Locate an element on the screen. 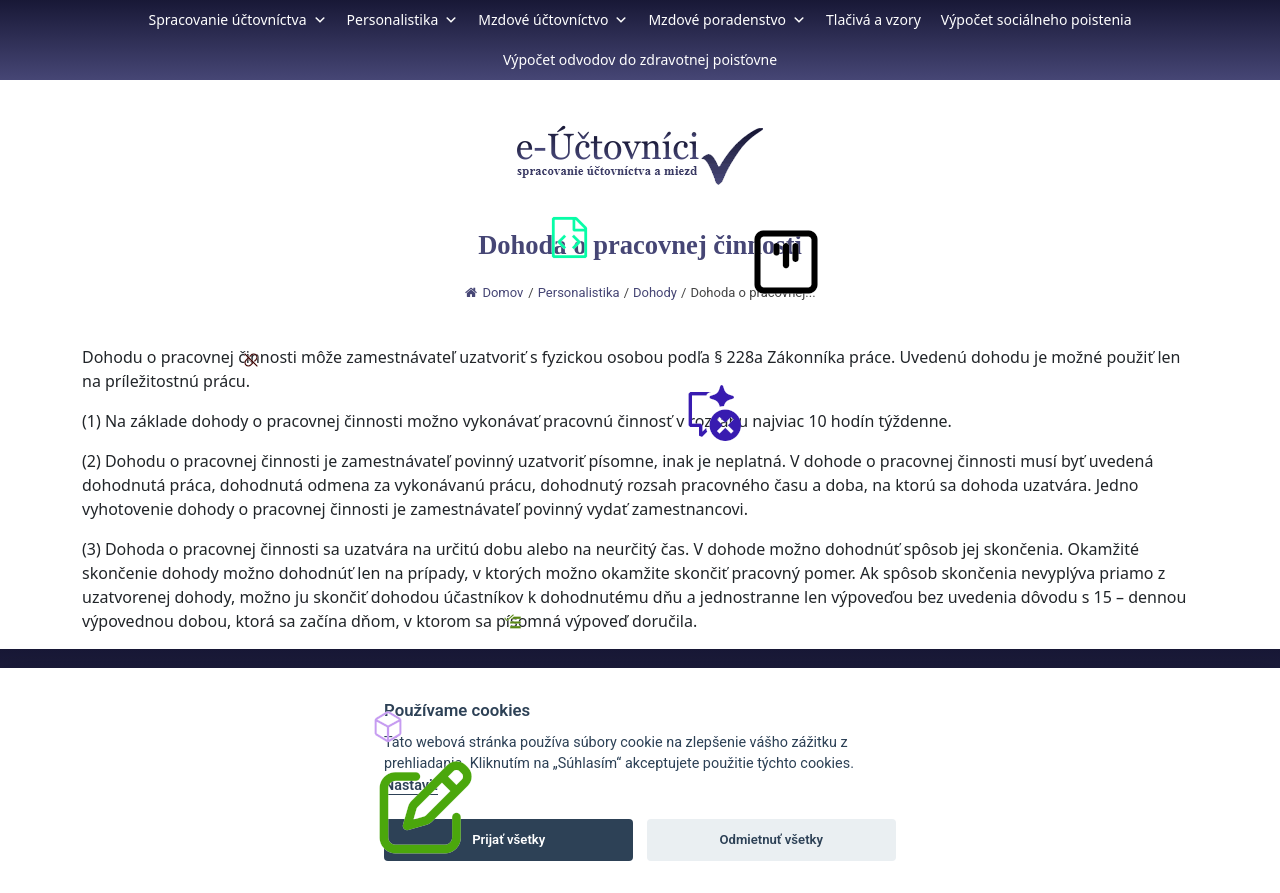 This screenshot has height=893, width=1280. ai chat error or failed response is located at coordinates (713, 413).